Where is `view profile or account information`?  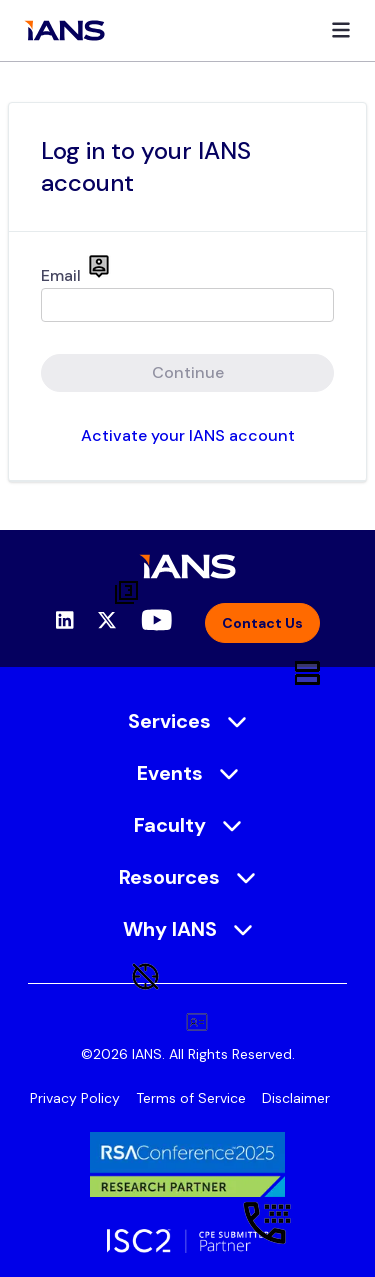
view profile or account information is located at coordinates (197, 1022).